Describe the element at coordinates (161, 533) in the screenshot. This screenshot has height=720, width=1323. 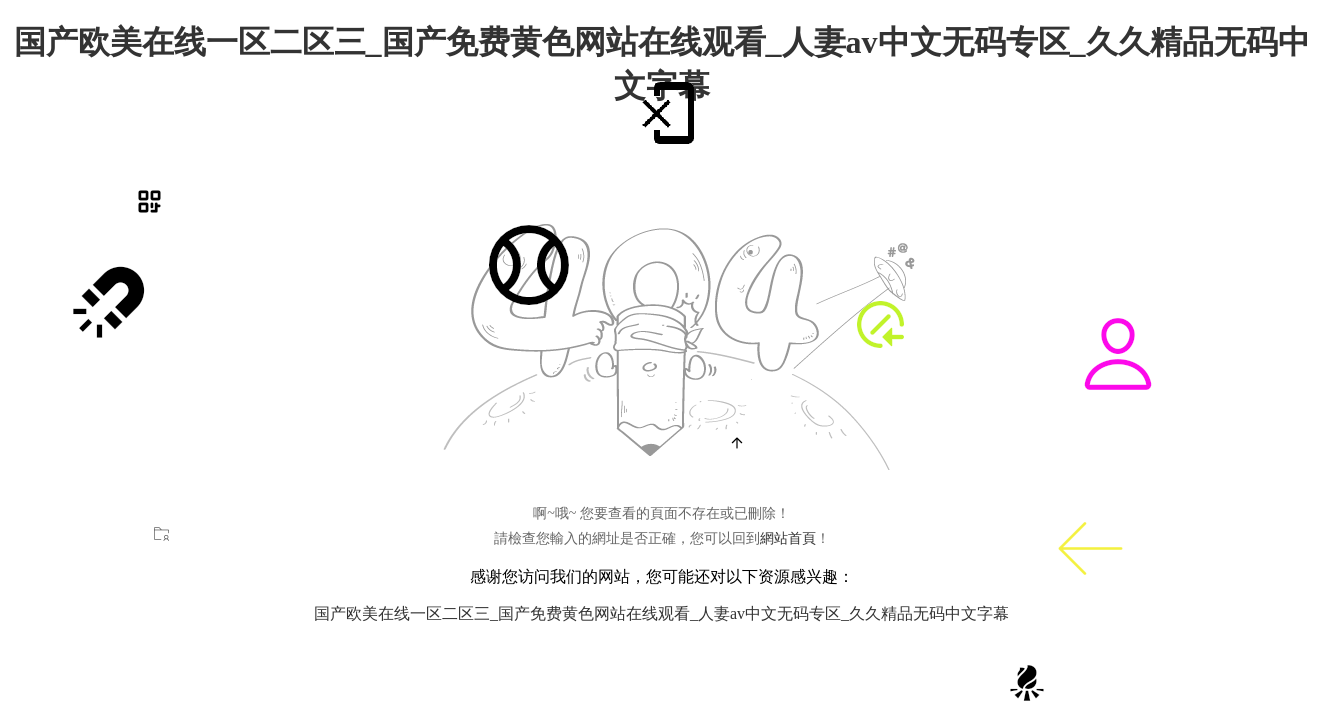
I see `access user-specific files or documents` at that location.